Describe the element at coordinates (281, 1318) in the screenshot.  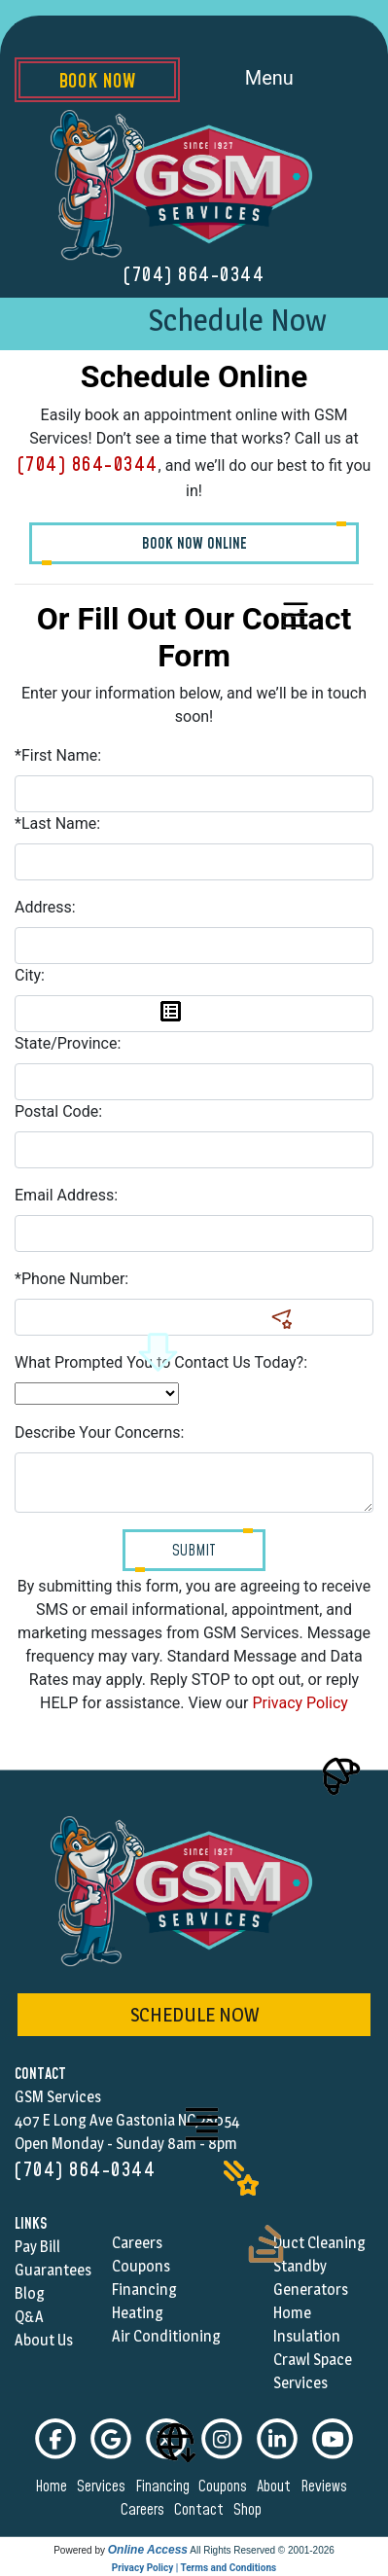
I see `mark a location as favorite` at that location.